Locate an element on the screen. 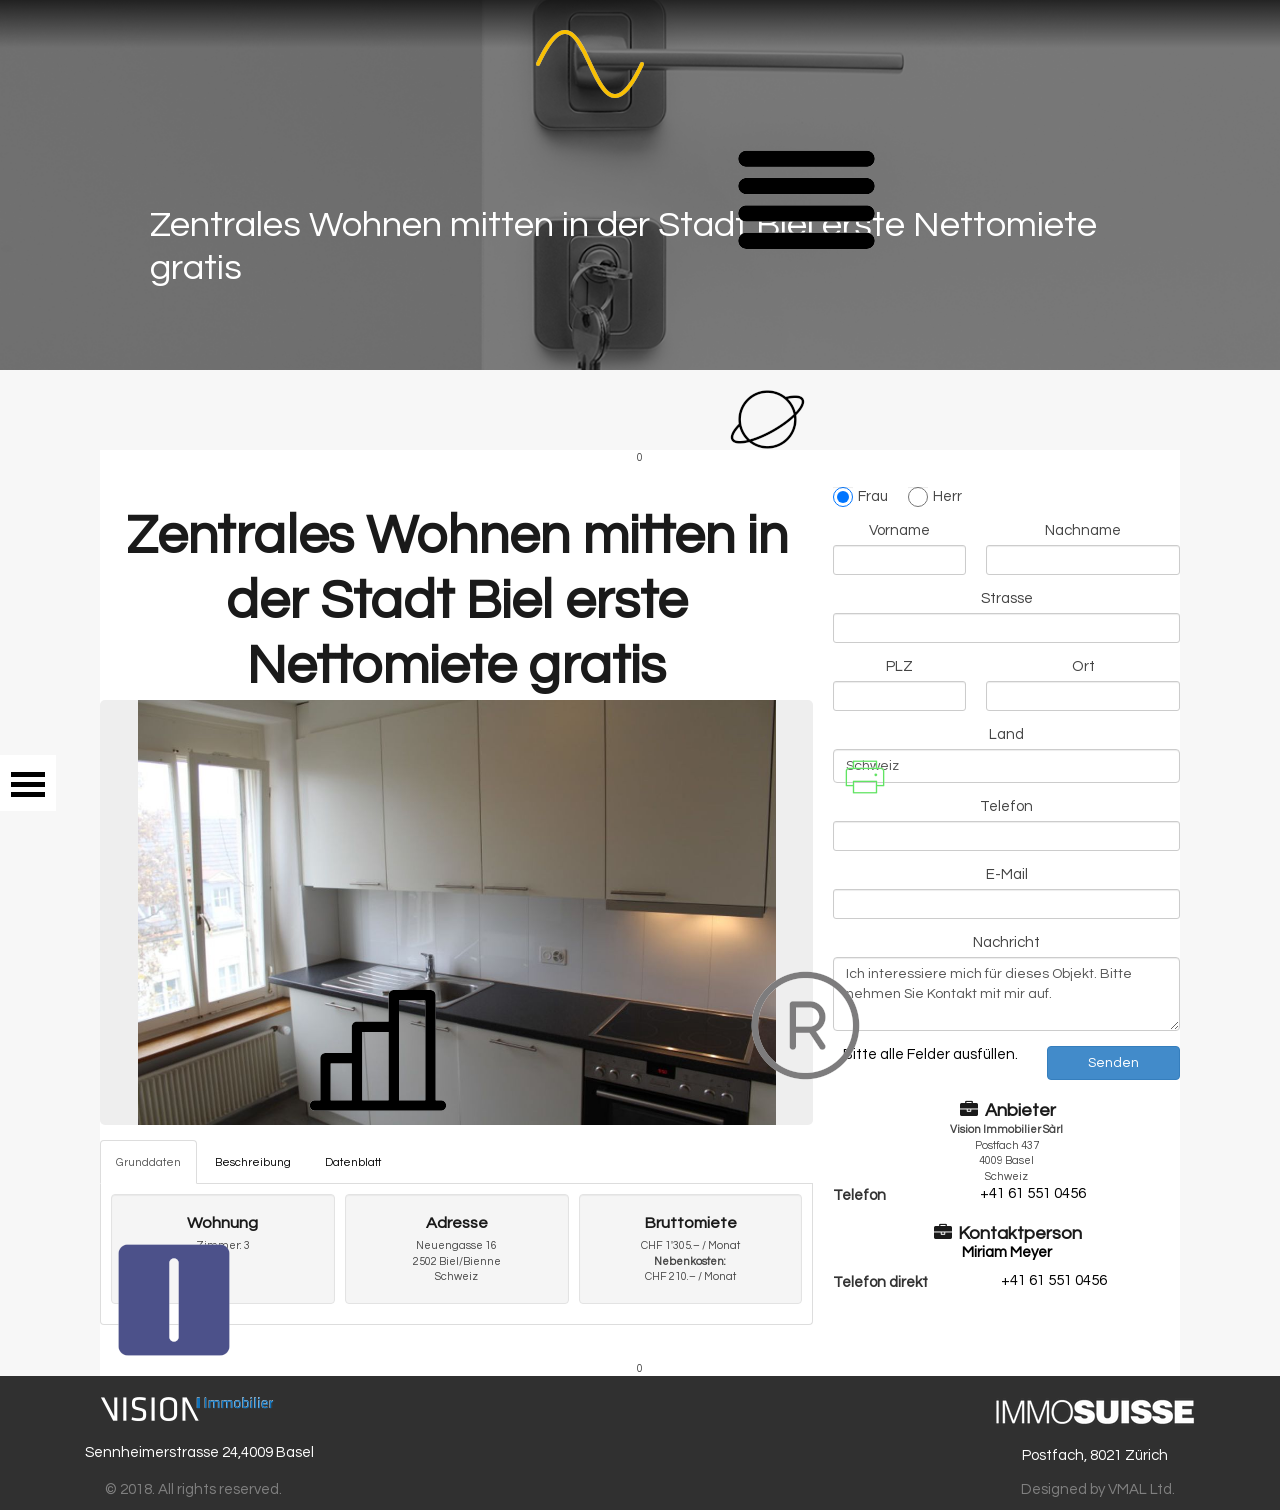  adjust audio or sound wave settings is located at coordinates (590, 64).